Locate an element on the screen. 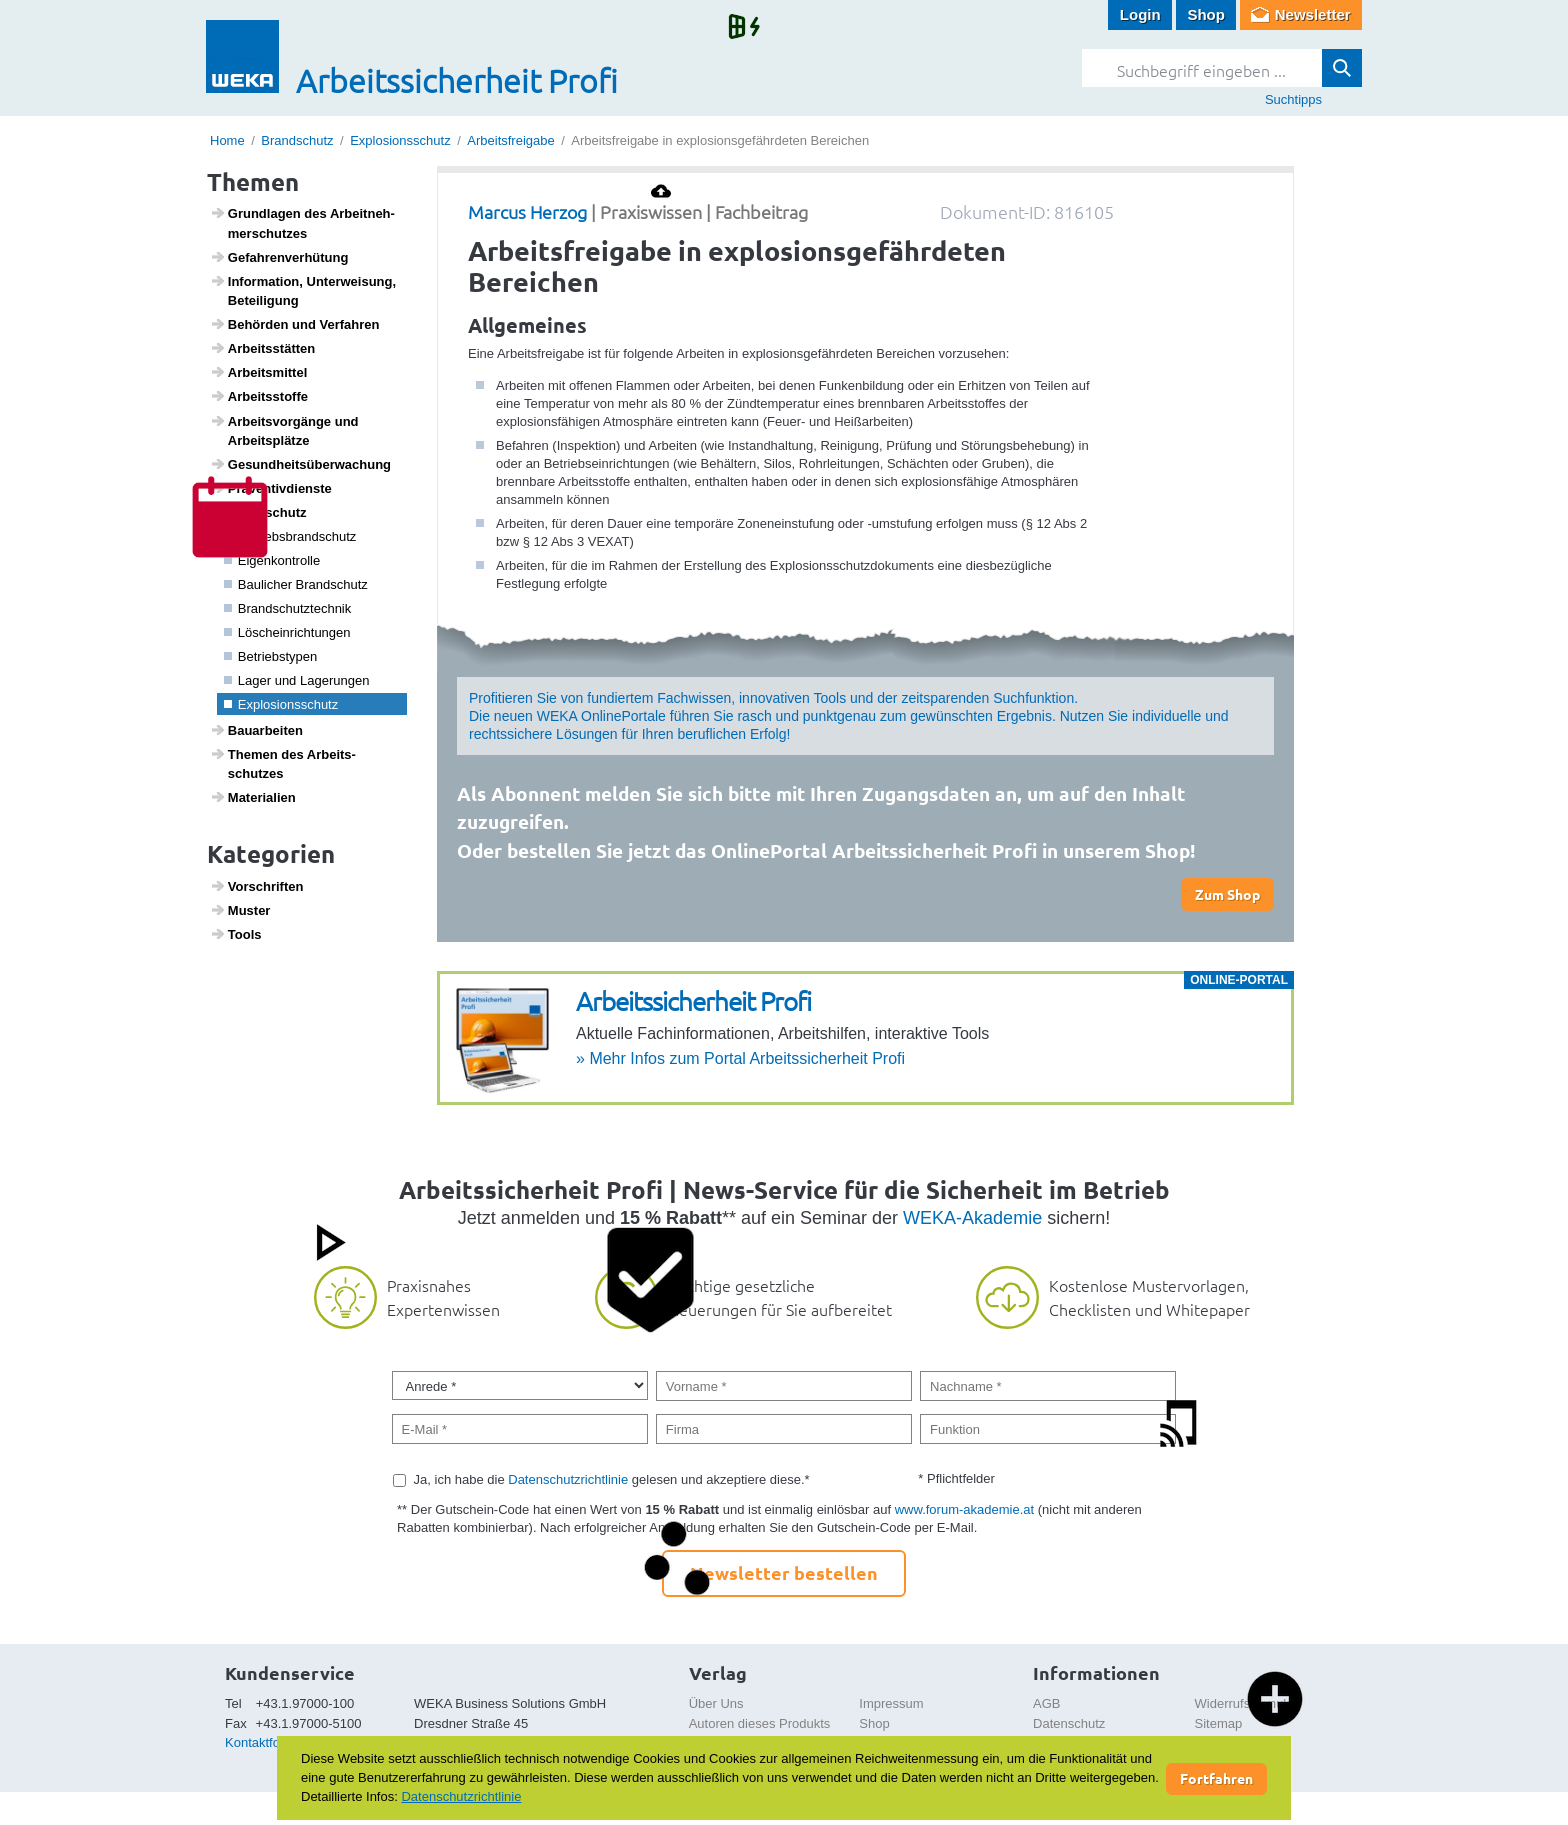  tap to connect device via NFC or wireless is located at coordinates (1181, 1423).